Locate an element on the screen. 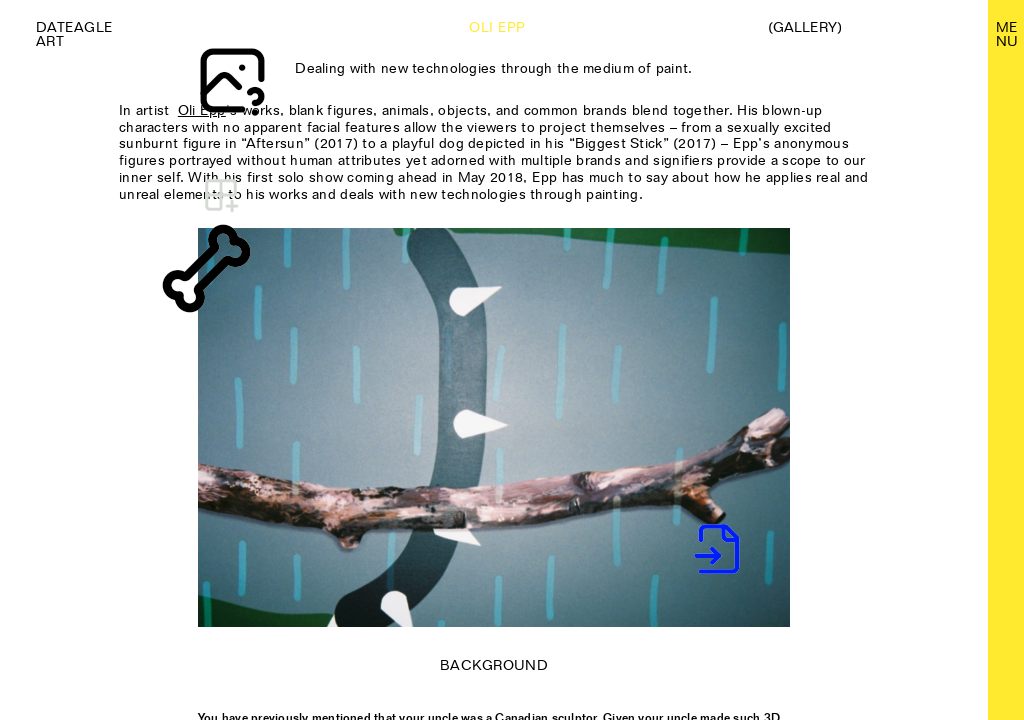 The image size is (1024, 720). import a file into the application is located at coordinates (719, 549).